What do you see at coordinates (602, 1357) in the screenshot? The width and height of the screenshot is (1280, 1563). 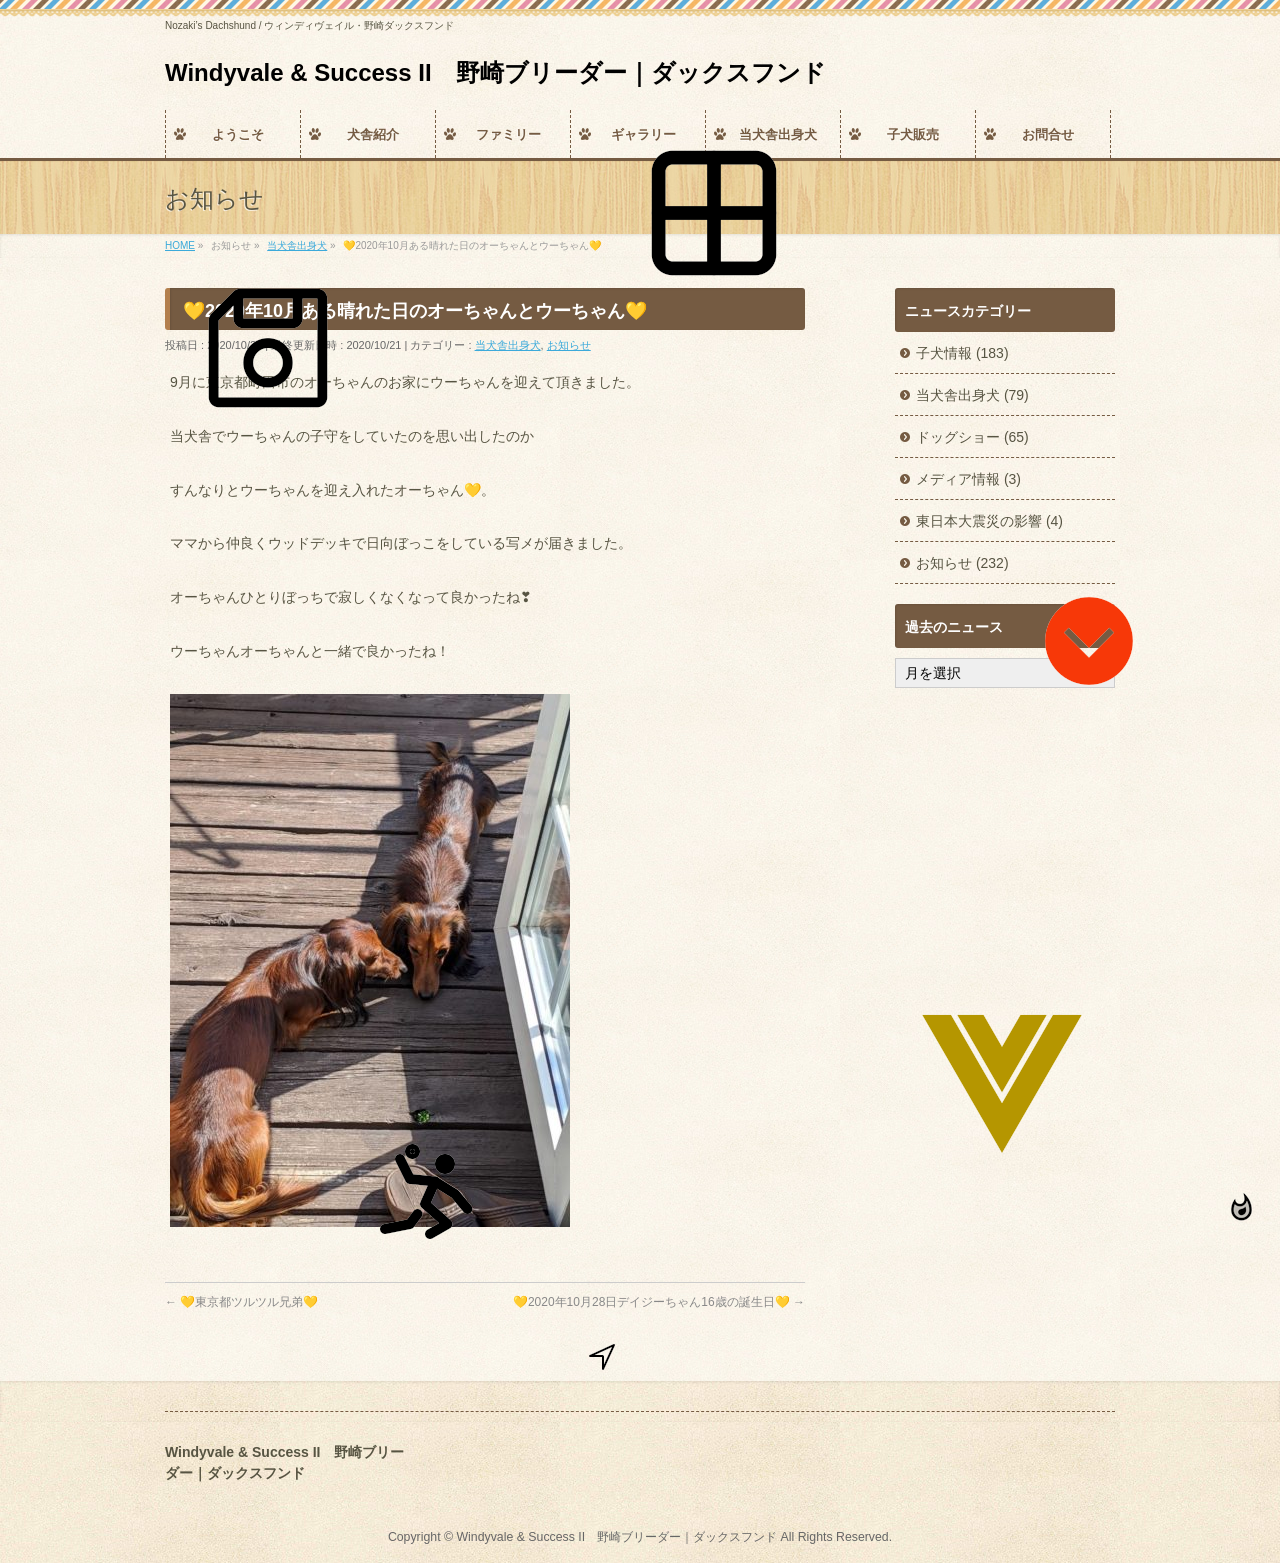 I see `get directions to a location` at bounding box center [602, 1357].